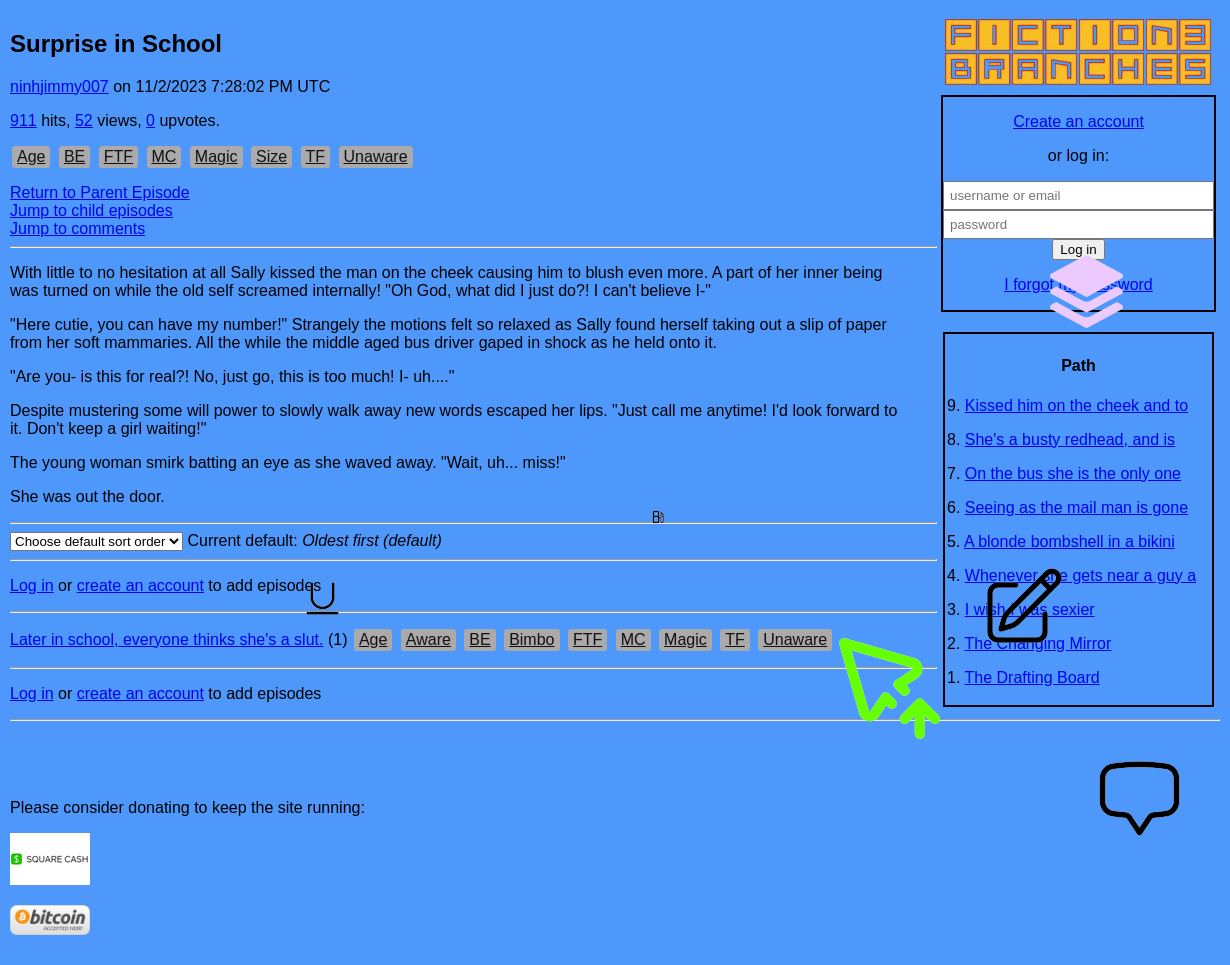 The height and width of the screenshot is (965, 1230). Describe the element at coordinates (1139, 798) in the screenshot. I see `open chat or messaging` at that location.